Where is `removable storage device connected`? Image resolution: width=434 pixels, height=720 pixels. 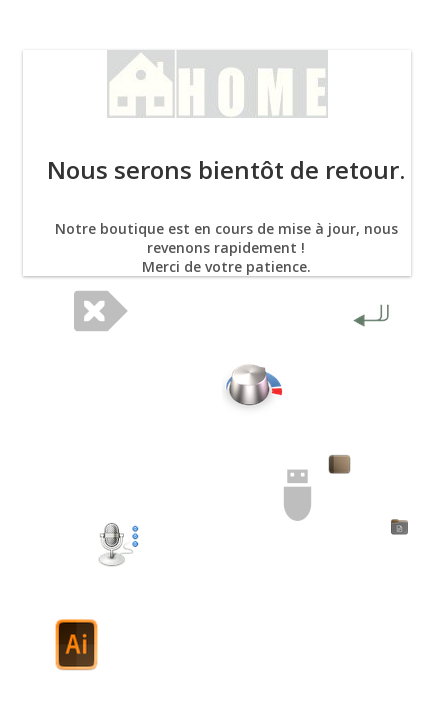 removable storage device connected is located at coordinates (297, 493).